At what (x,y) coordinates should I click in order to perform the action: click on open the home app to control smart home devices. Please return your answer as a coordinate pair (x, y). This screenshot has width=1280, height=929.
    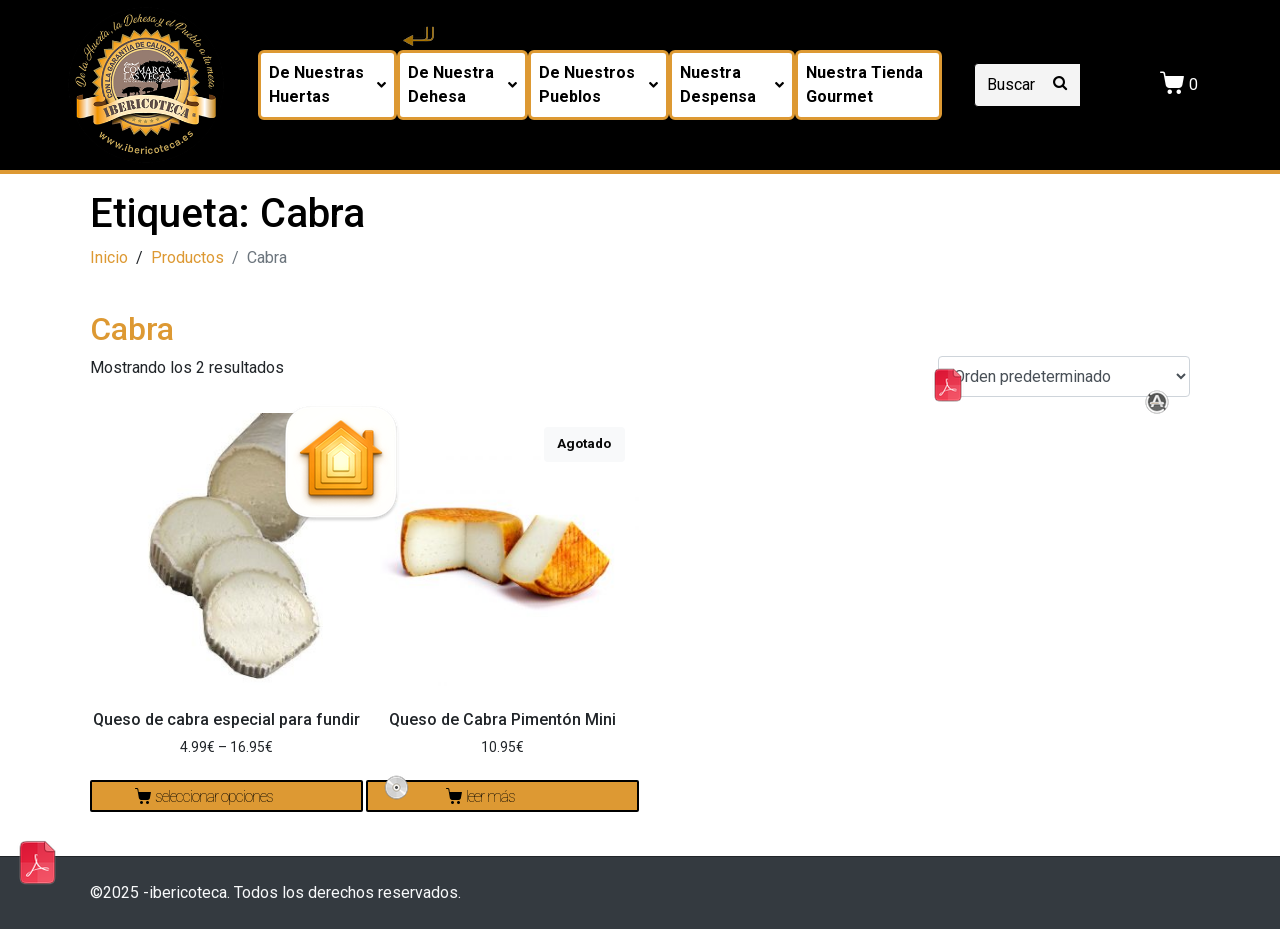
    Looking at the image, I should click on (341, 462).